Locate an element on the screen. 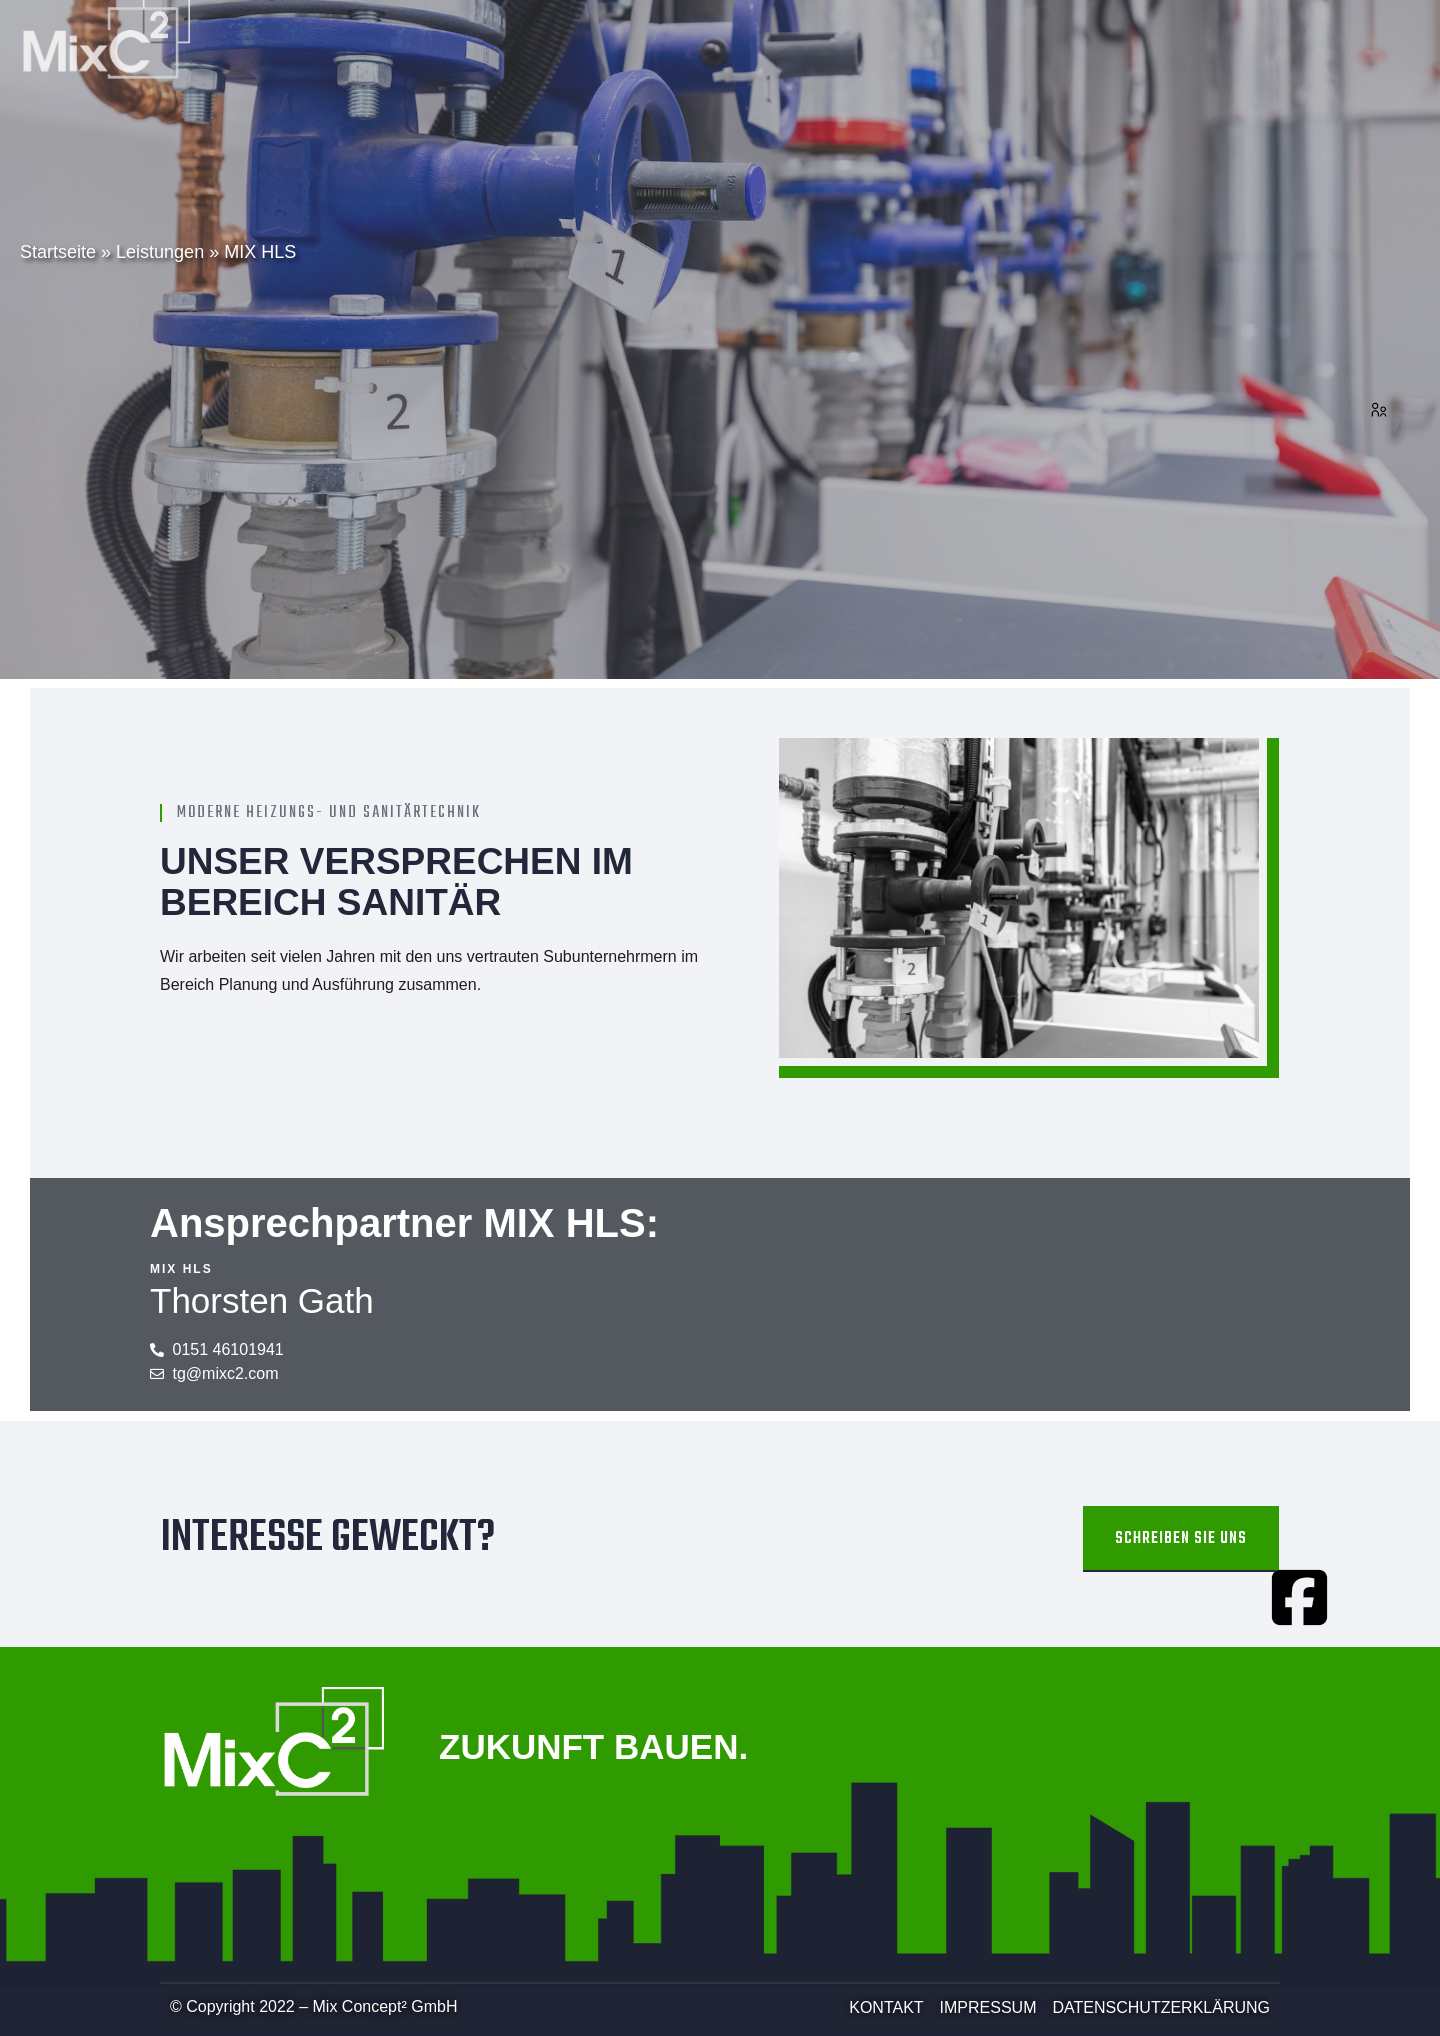 Image resolution: width=1440 pixels, height=2036 pixels. view family or parent account settings is located at coordinates (1379, 410).